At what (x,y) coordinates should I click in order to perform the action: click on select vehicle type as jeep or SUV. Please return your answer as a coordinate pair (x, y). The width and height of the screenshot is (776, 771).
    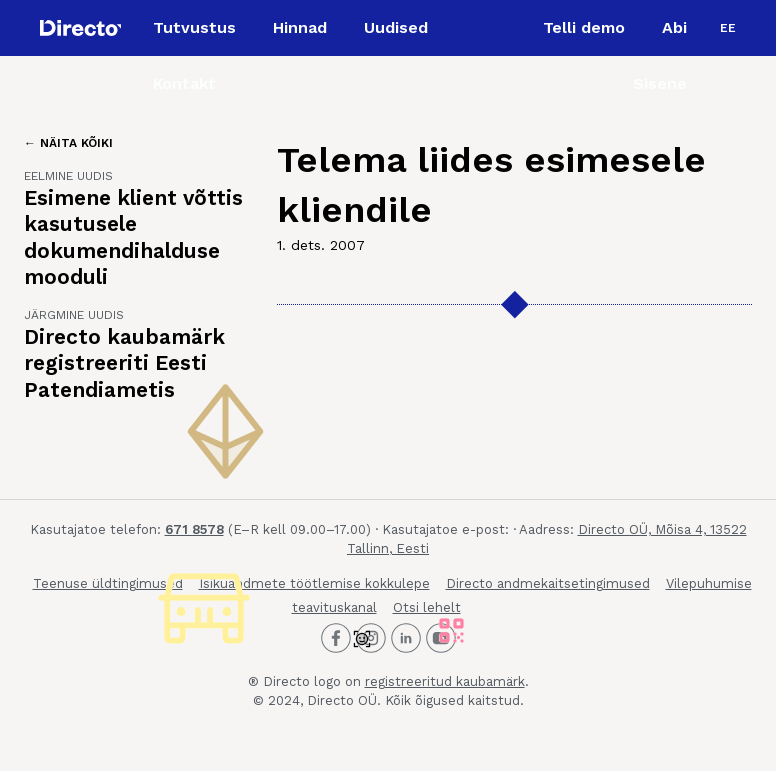
    Looking at the image, I should click on (204, 610).